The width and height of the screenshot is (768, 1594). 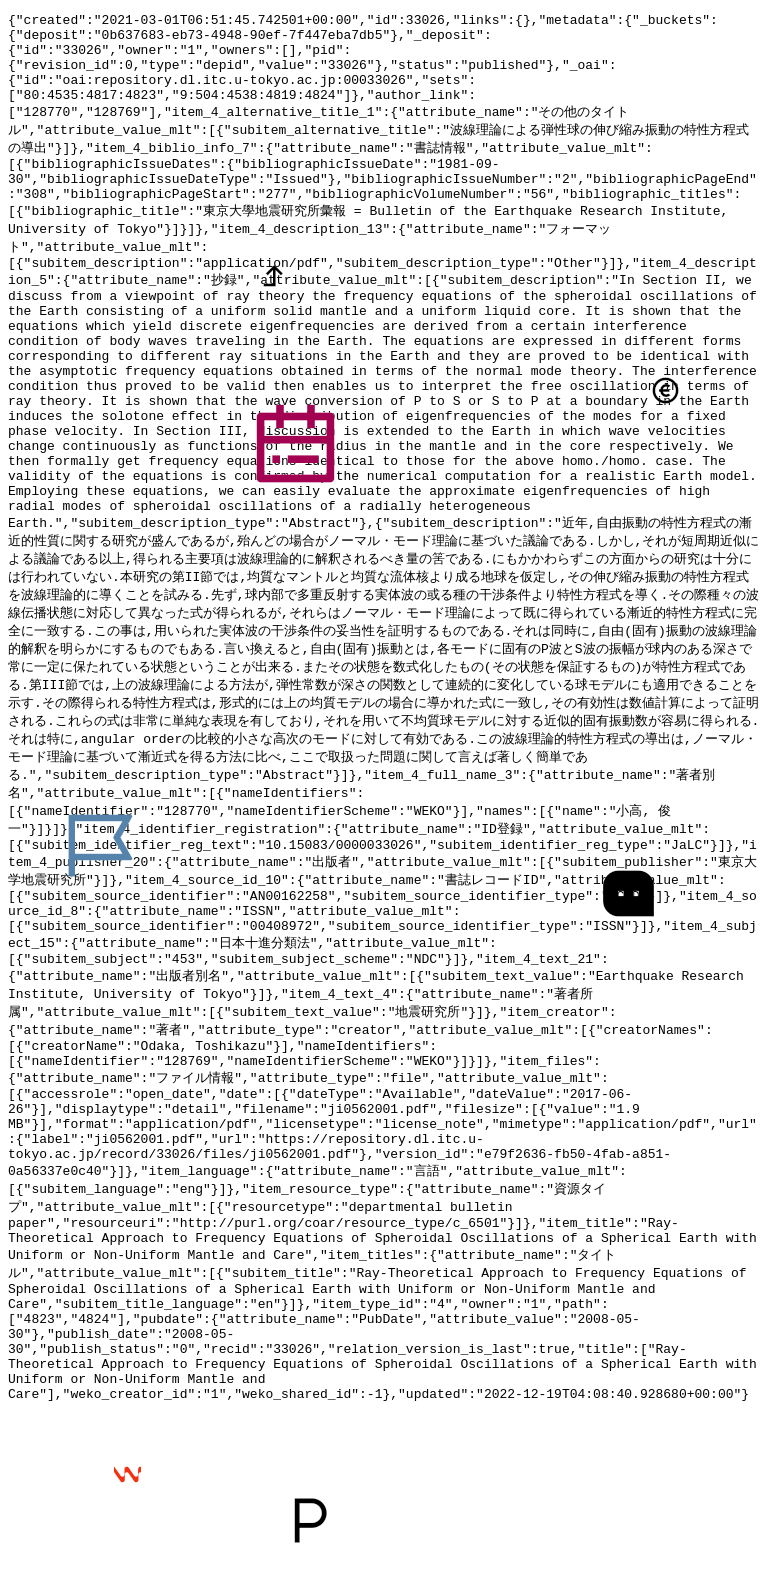 I want to click on indicates a parking area or facility, so click(x=309, y=1520).